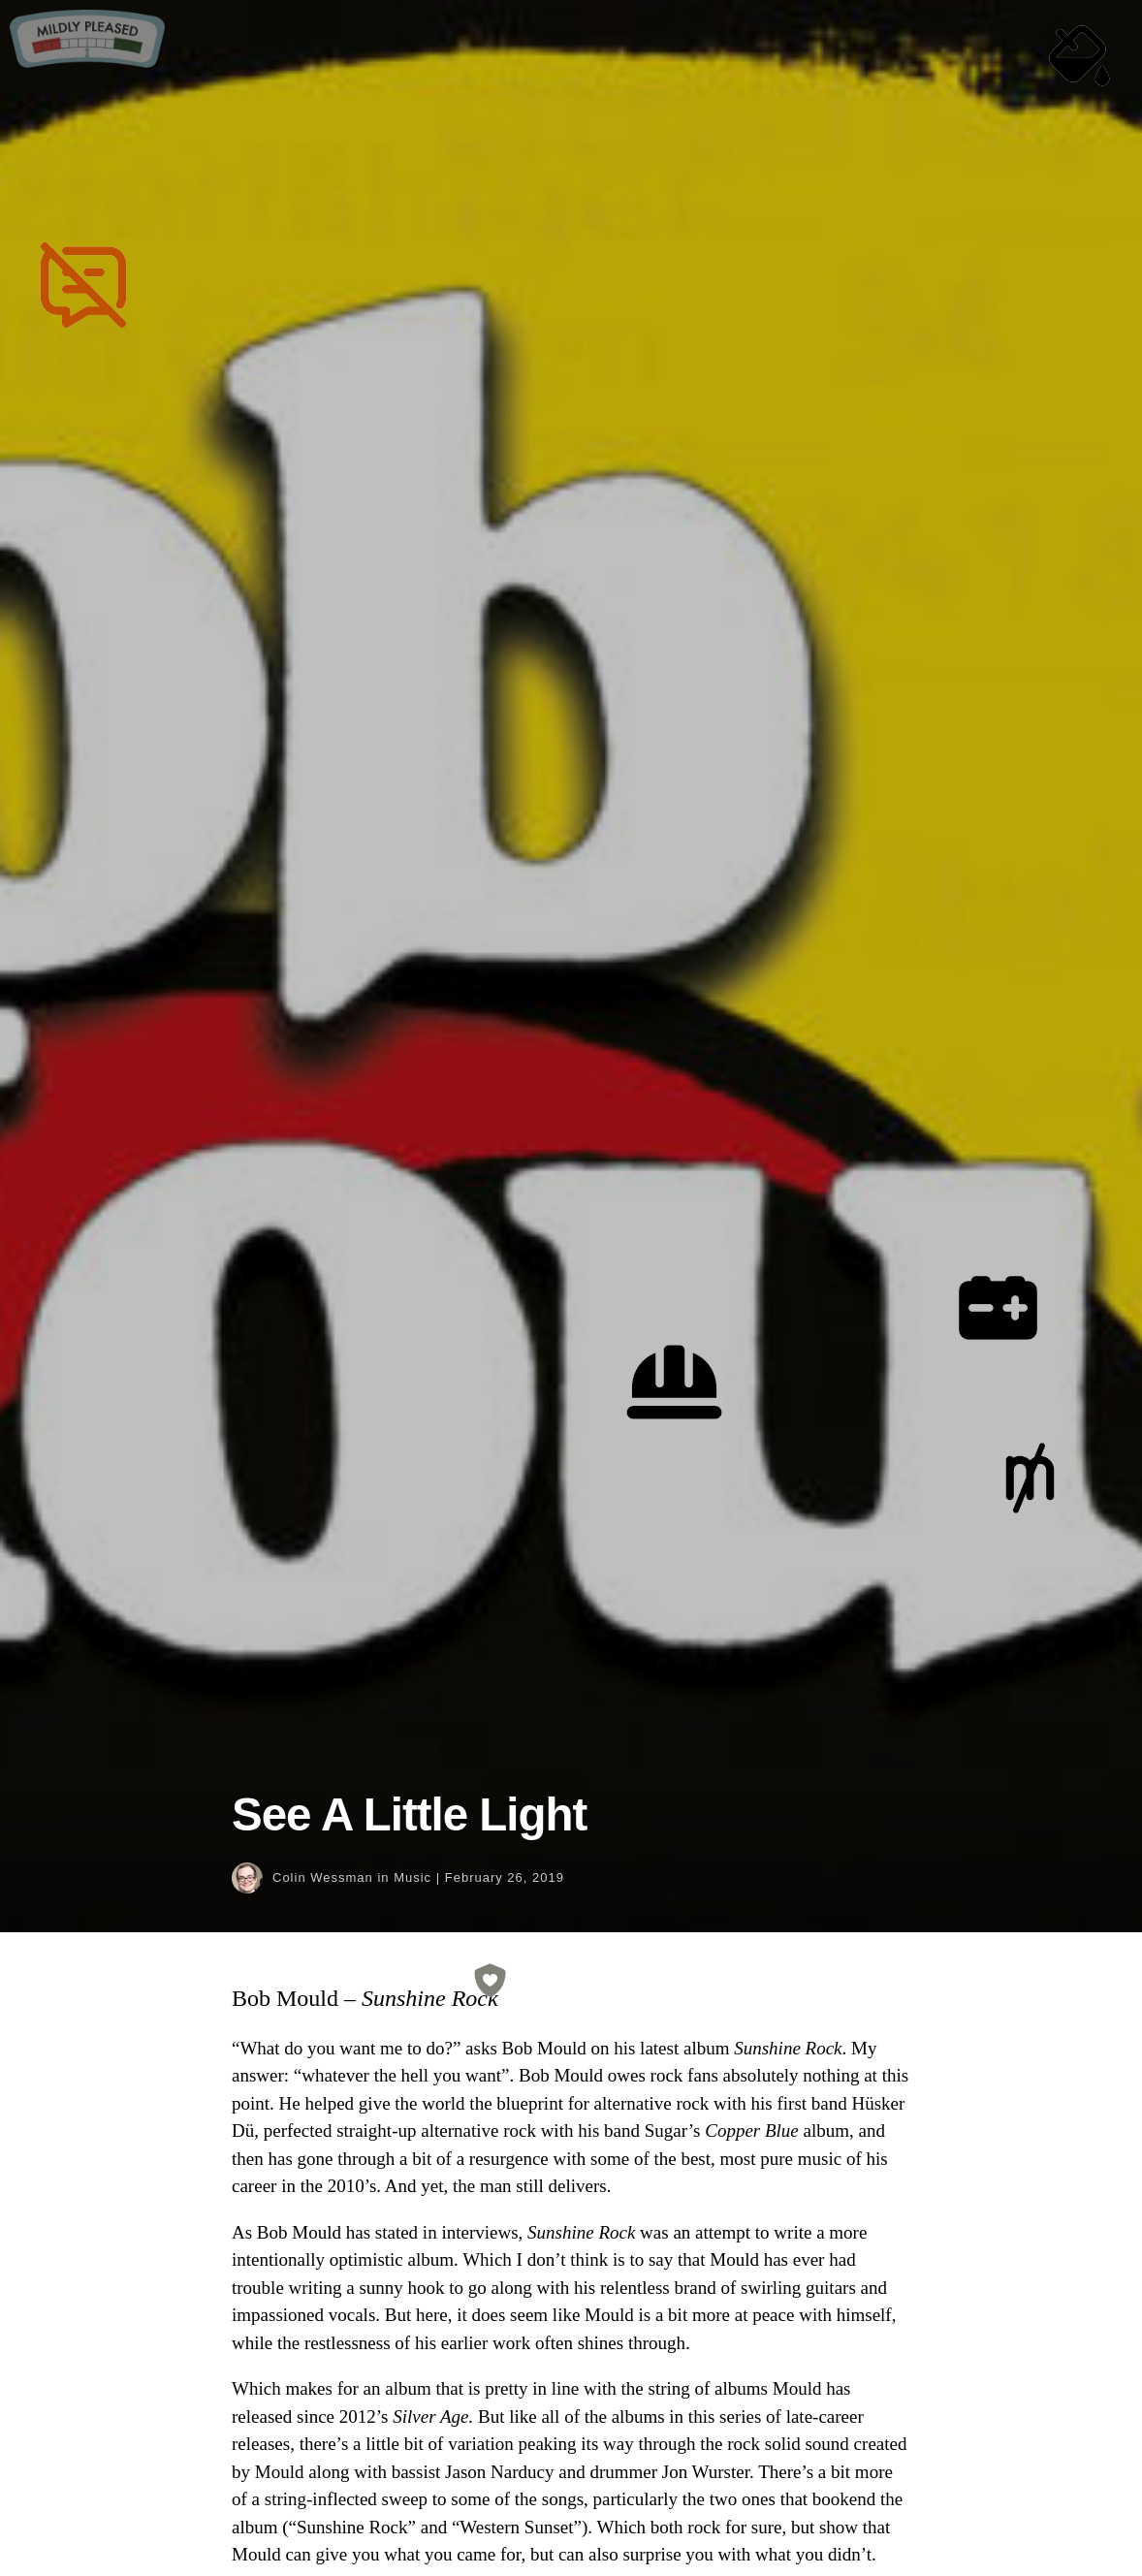 The image size is (1142, 2576). I want to click on check vehicle battery status, so click(998, 1310).